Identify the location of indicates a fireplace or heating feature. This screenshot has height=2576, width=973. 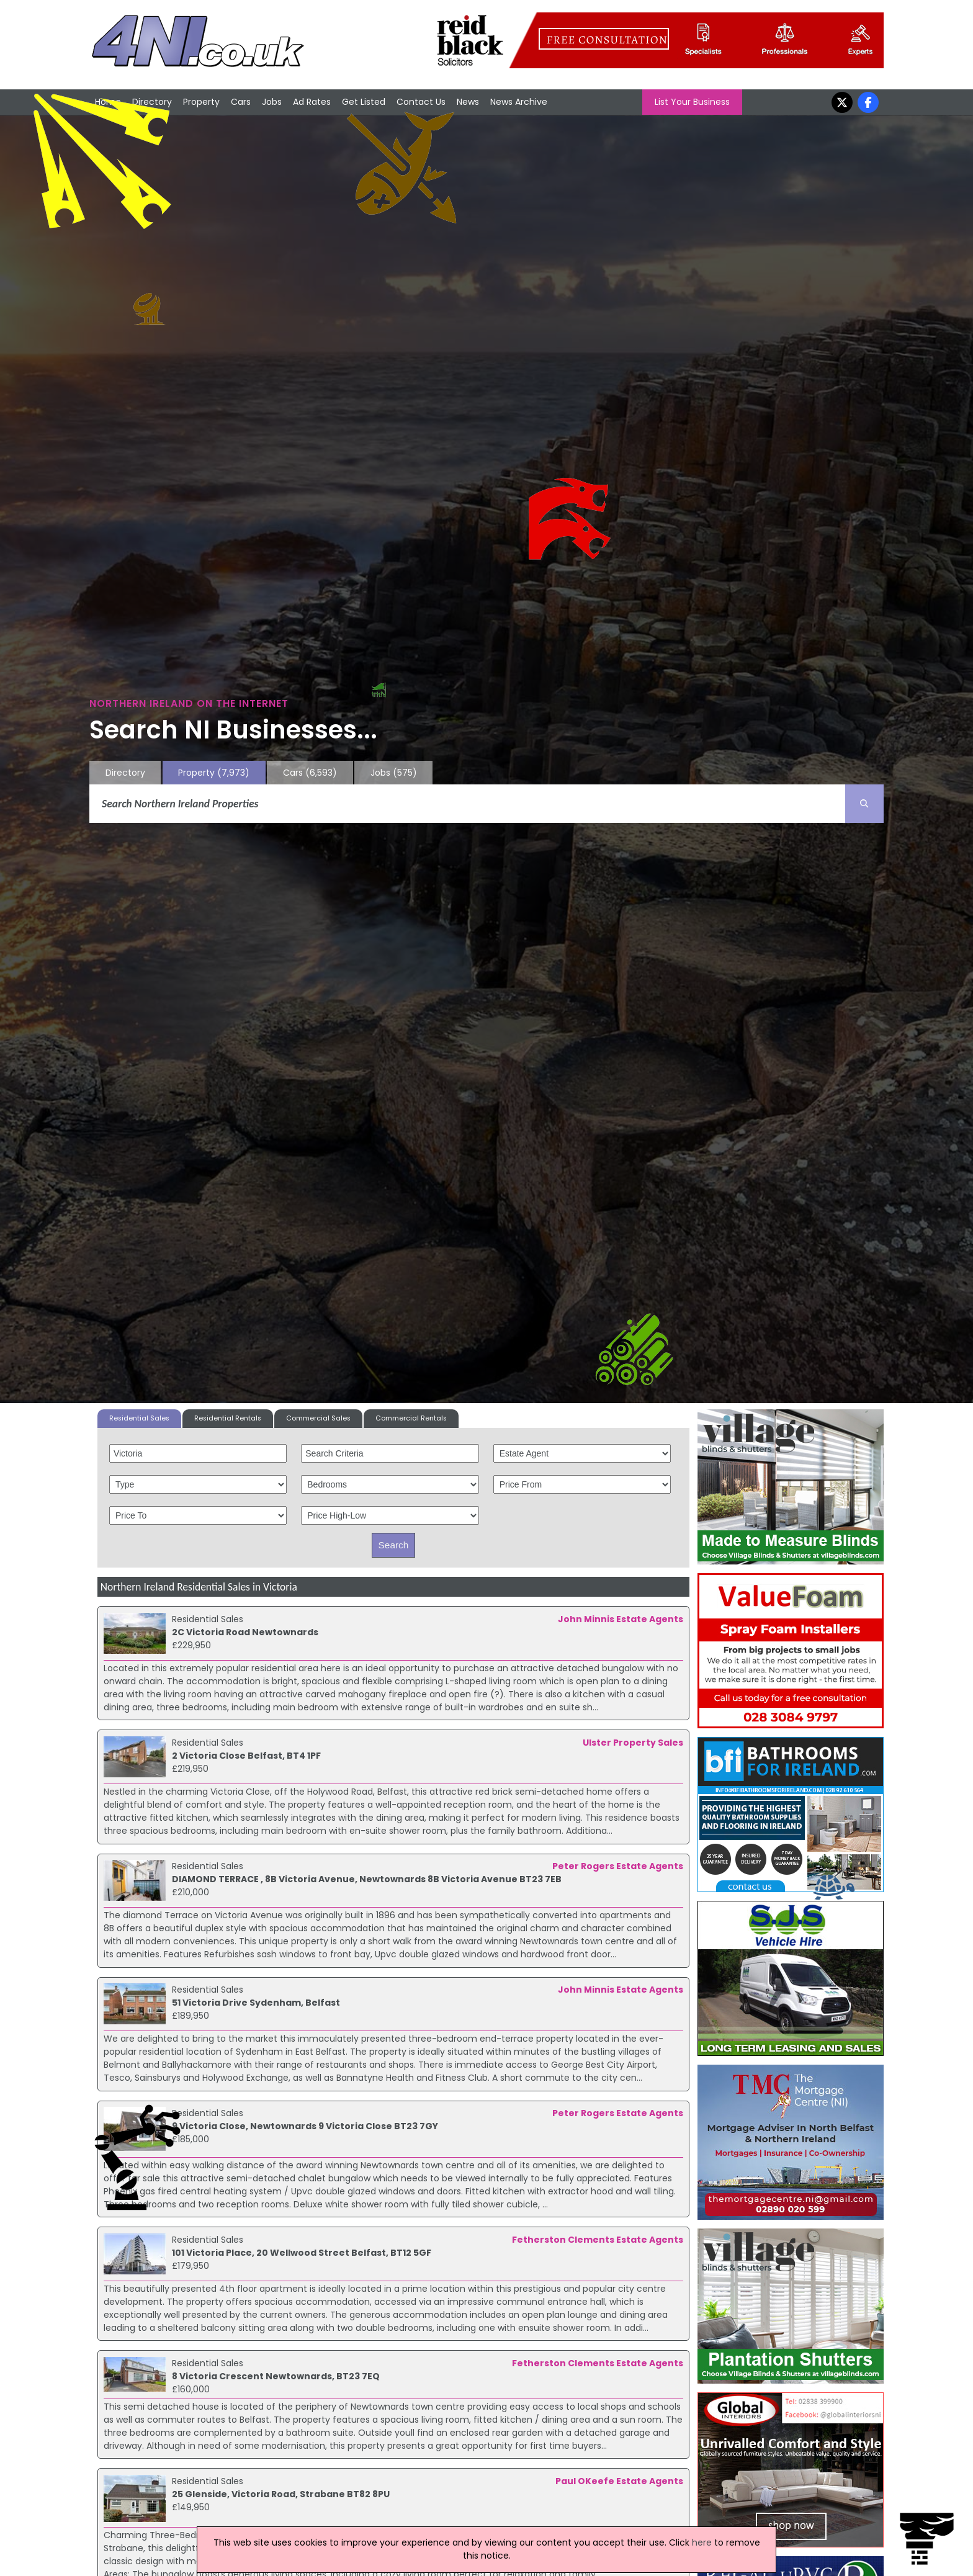
(926, 2539).